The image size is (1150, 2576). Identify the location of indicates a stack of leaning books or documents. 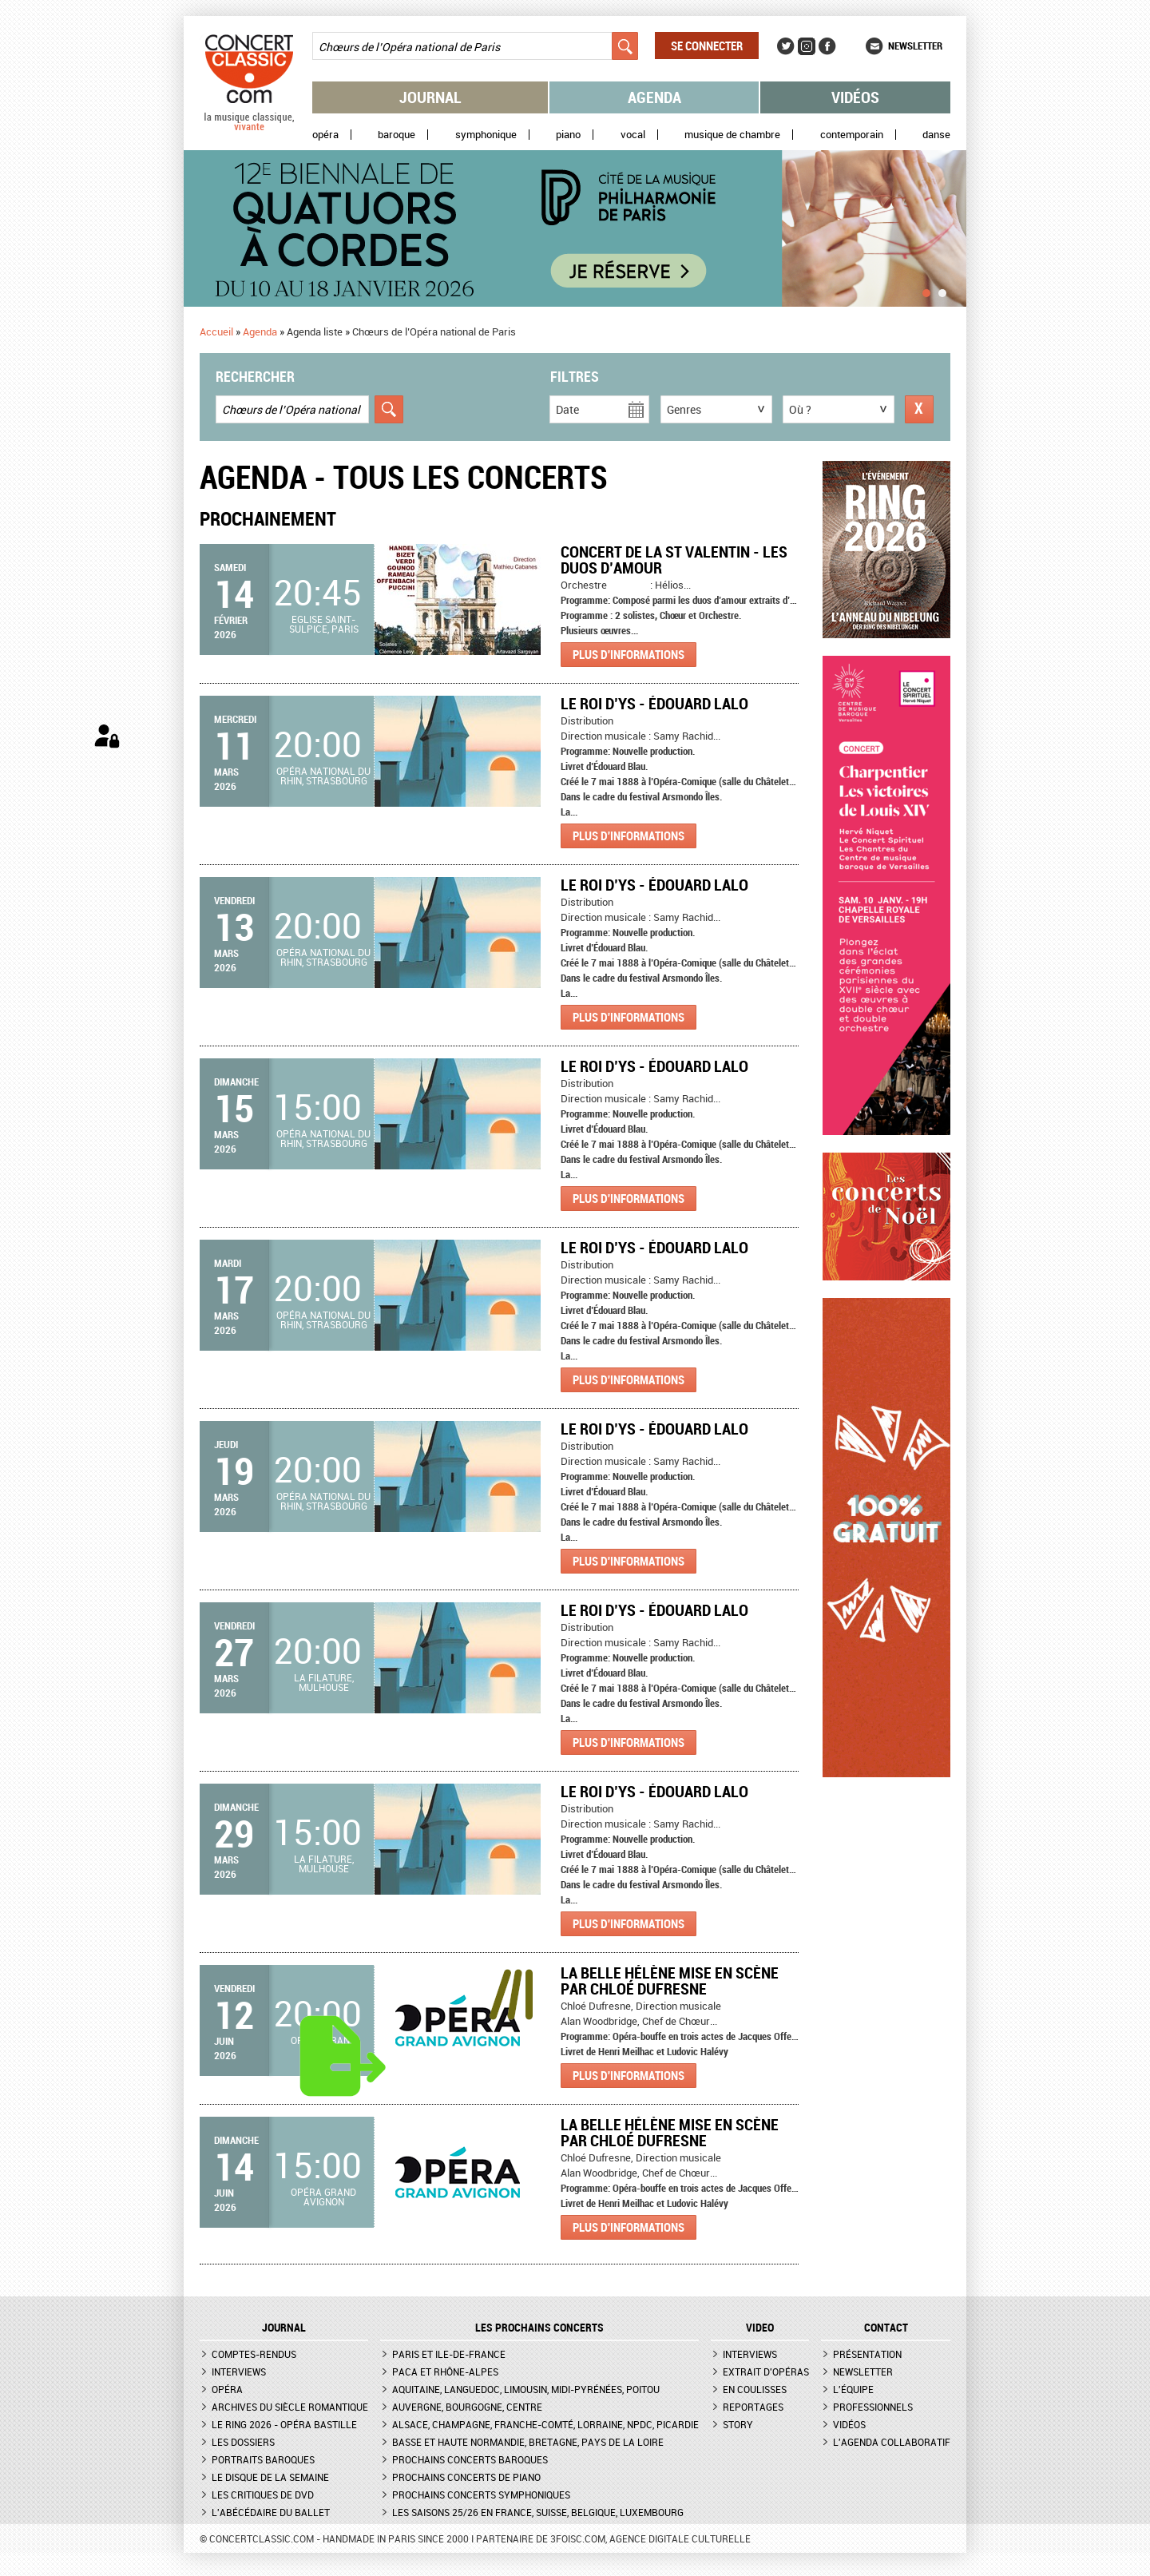
(511, 1995).